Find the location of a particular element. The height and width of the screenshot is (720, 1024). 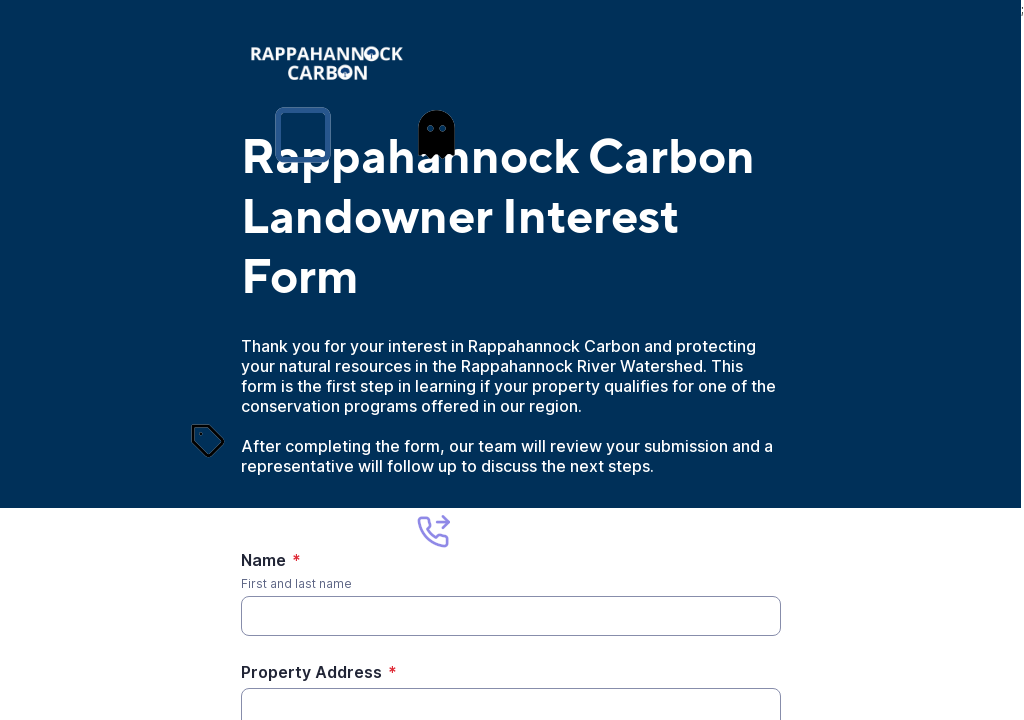

unchecked checkbox or selection state is located at coordinates (303, 135).